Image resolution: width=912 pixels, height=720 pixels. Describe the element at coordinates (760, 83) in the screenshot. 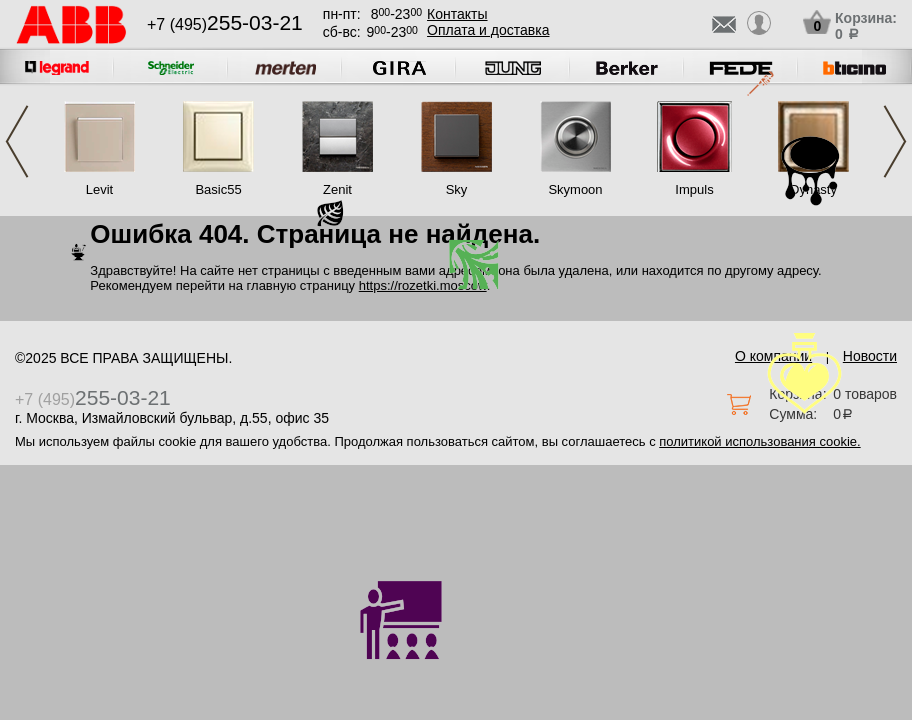

I see `access settings or configuration options` at that location.